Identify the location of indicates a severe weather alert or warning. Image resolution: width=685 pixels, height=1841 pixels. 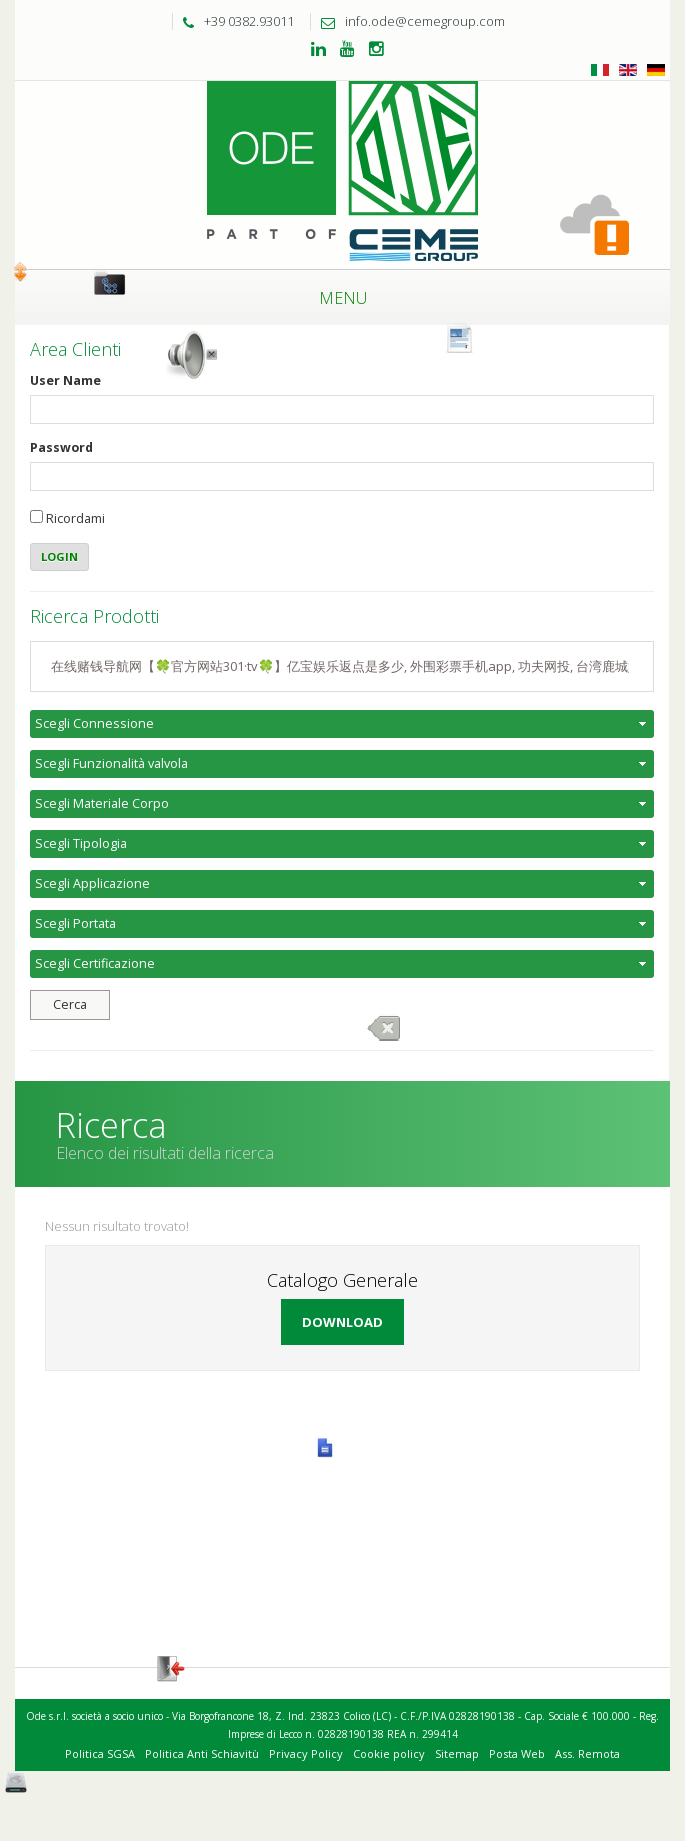
(594, 220).